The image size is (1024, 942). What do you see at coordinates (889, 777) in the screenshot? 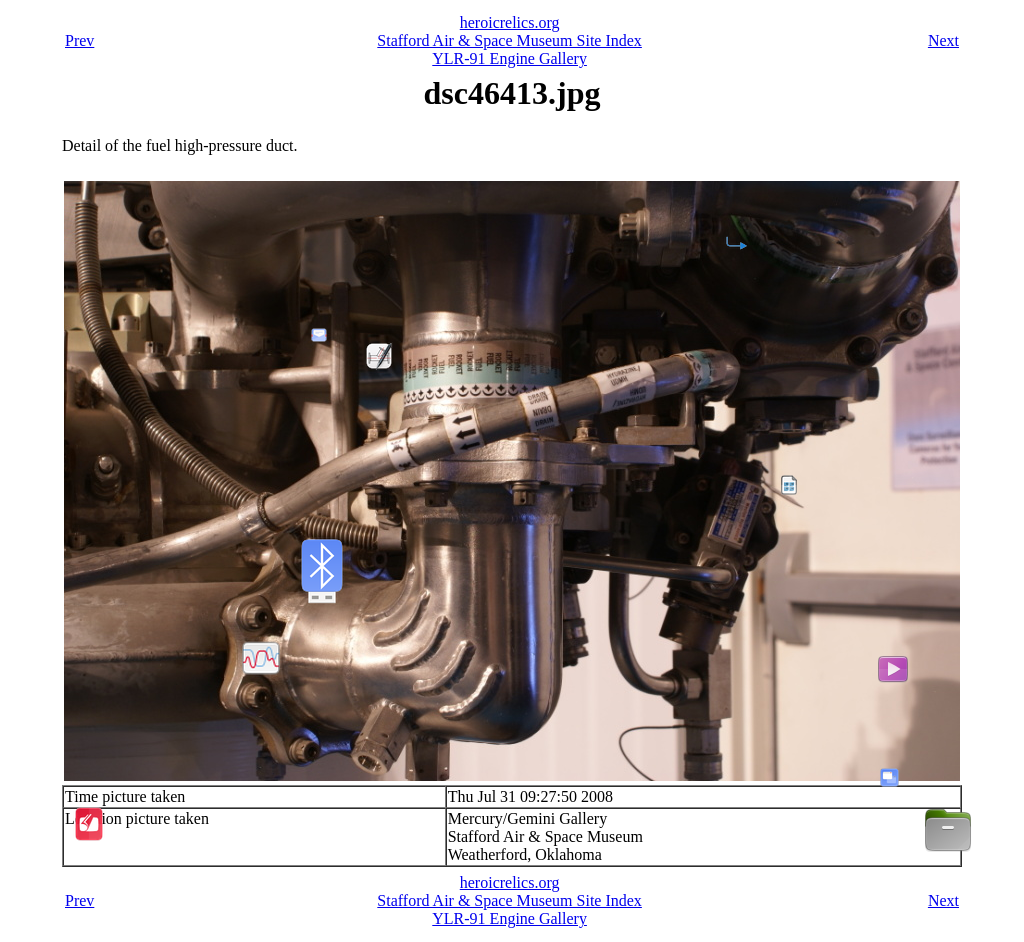
I see `manage startup applications and session settings` at bounding box center [889, 777].